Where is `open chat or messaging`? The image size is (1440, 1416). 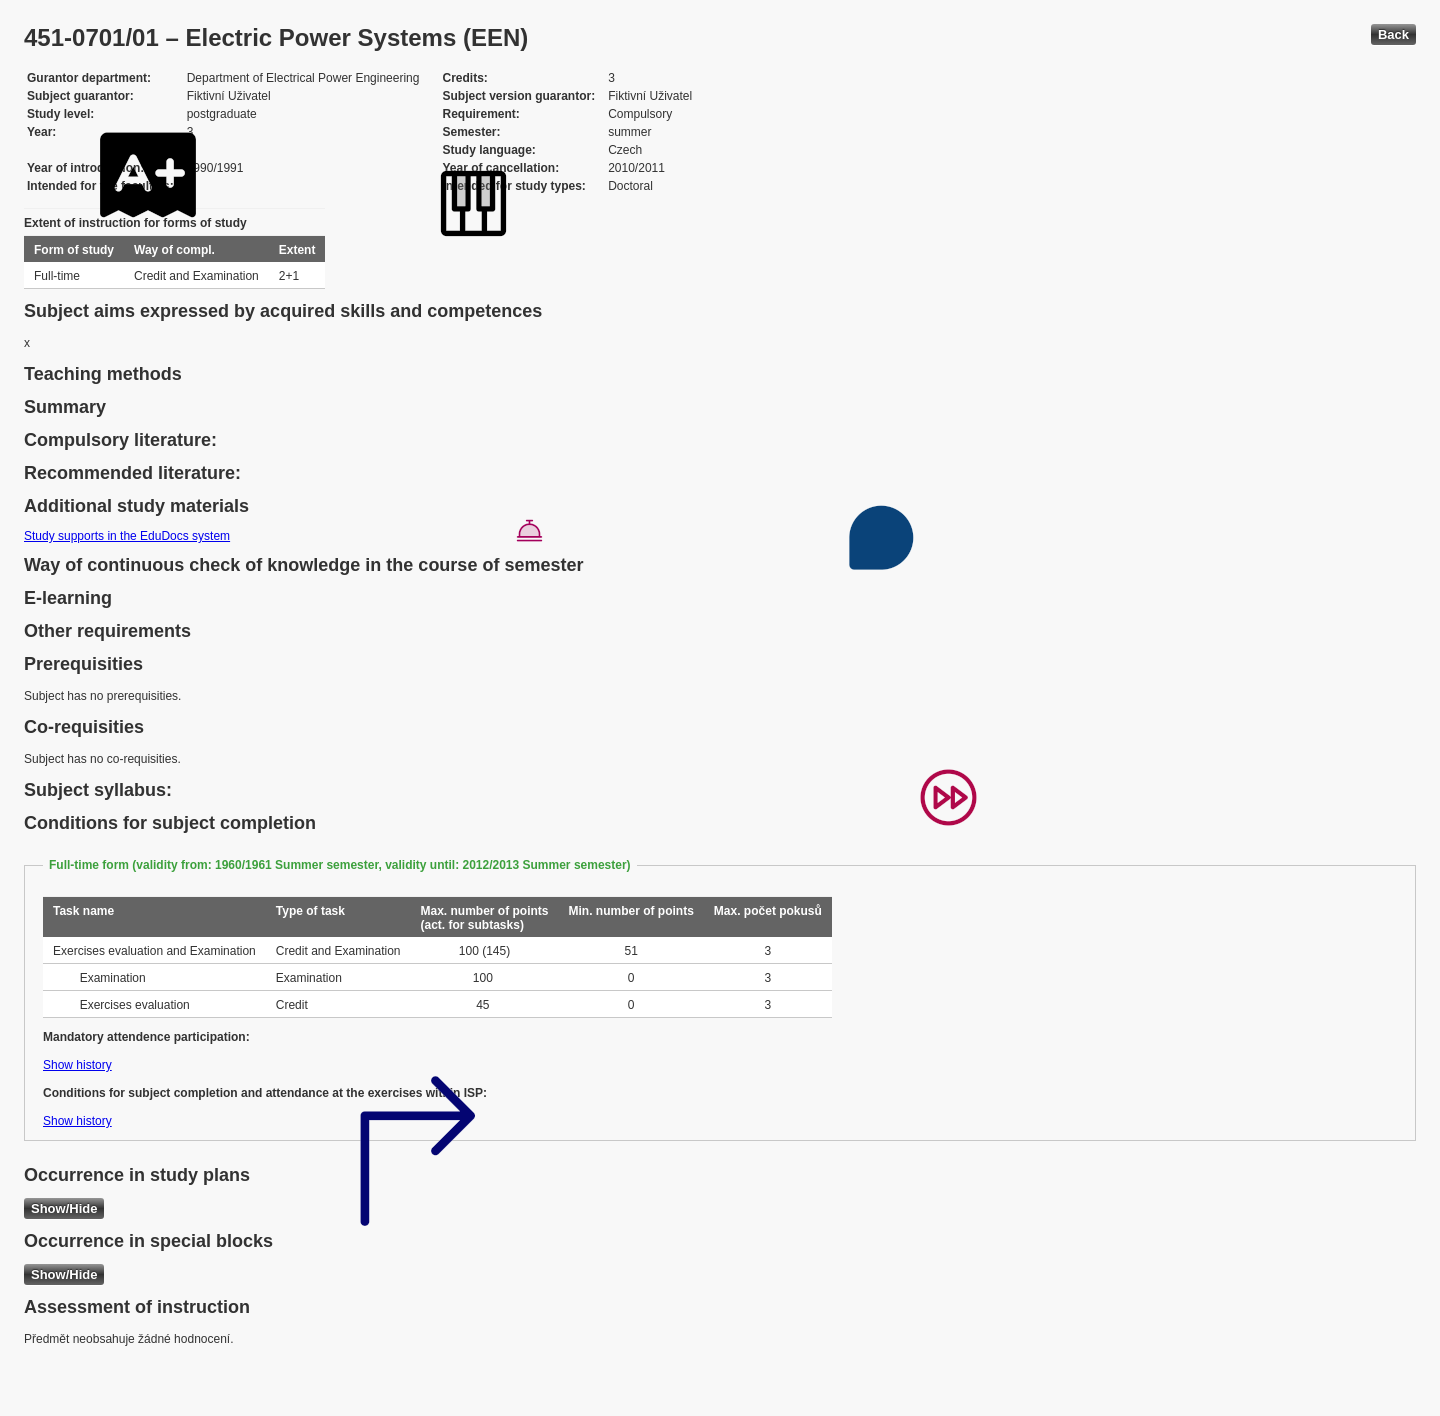 open chat or messaging is located at coordinates (880, 539).